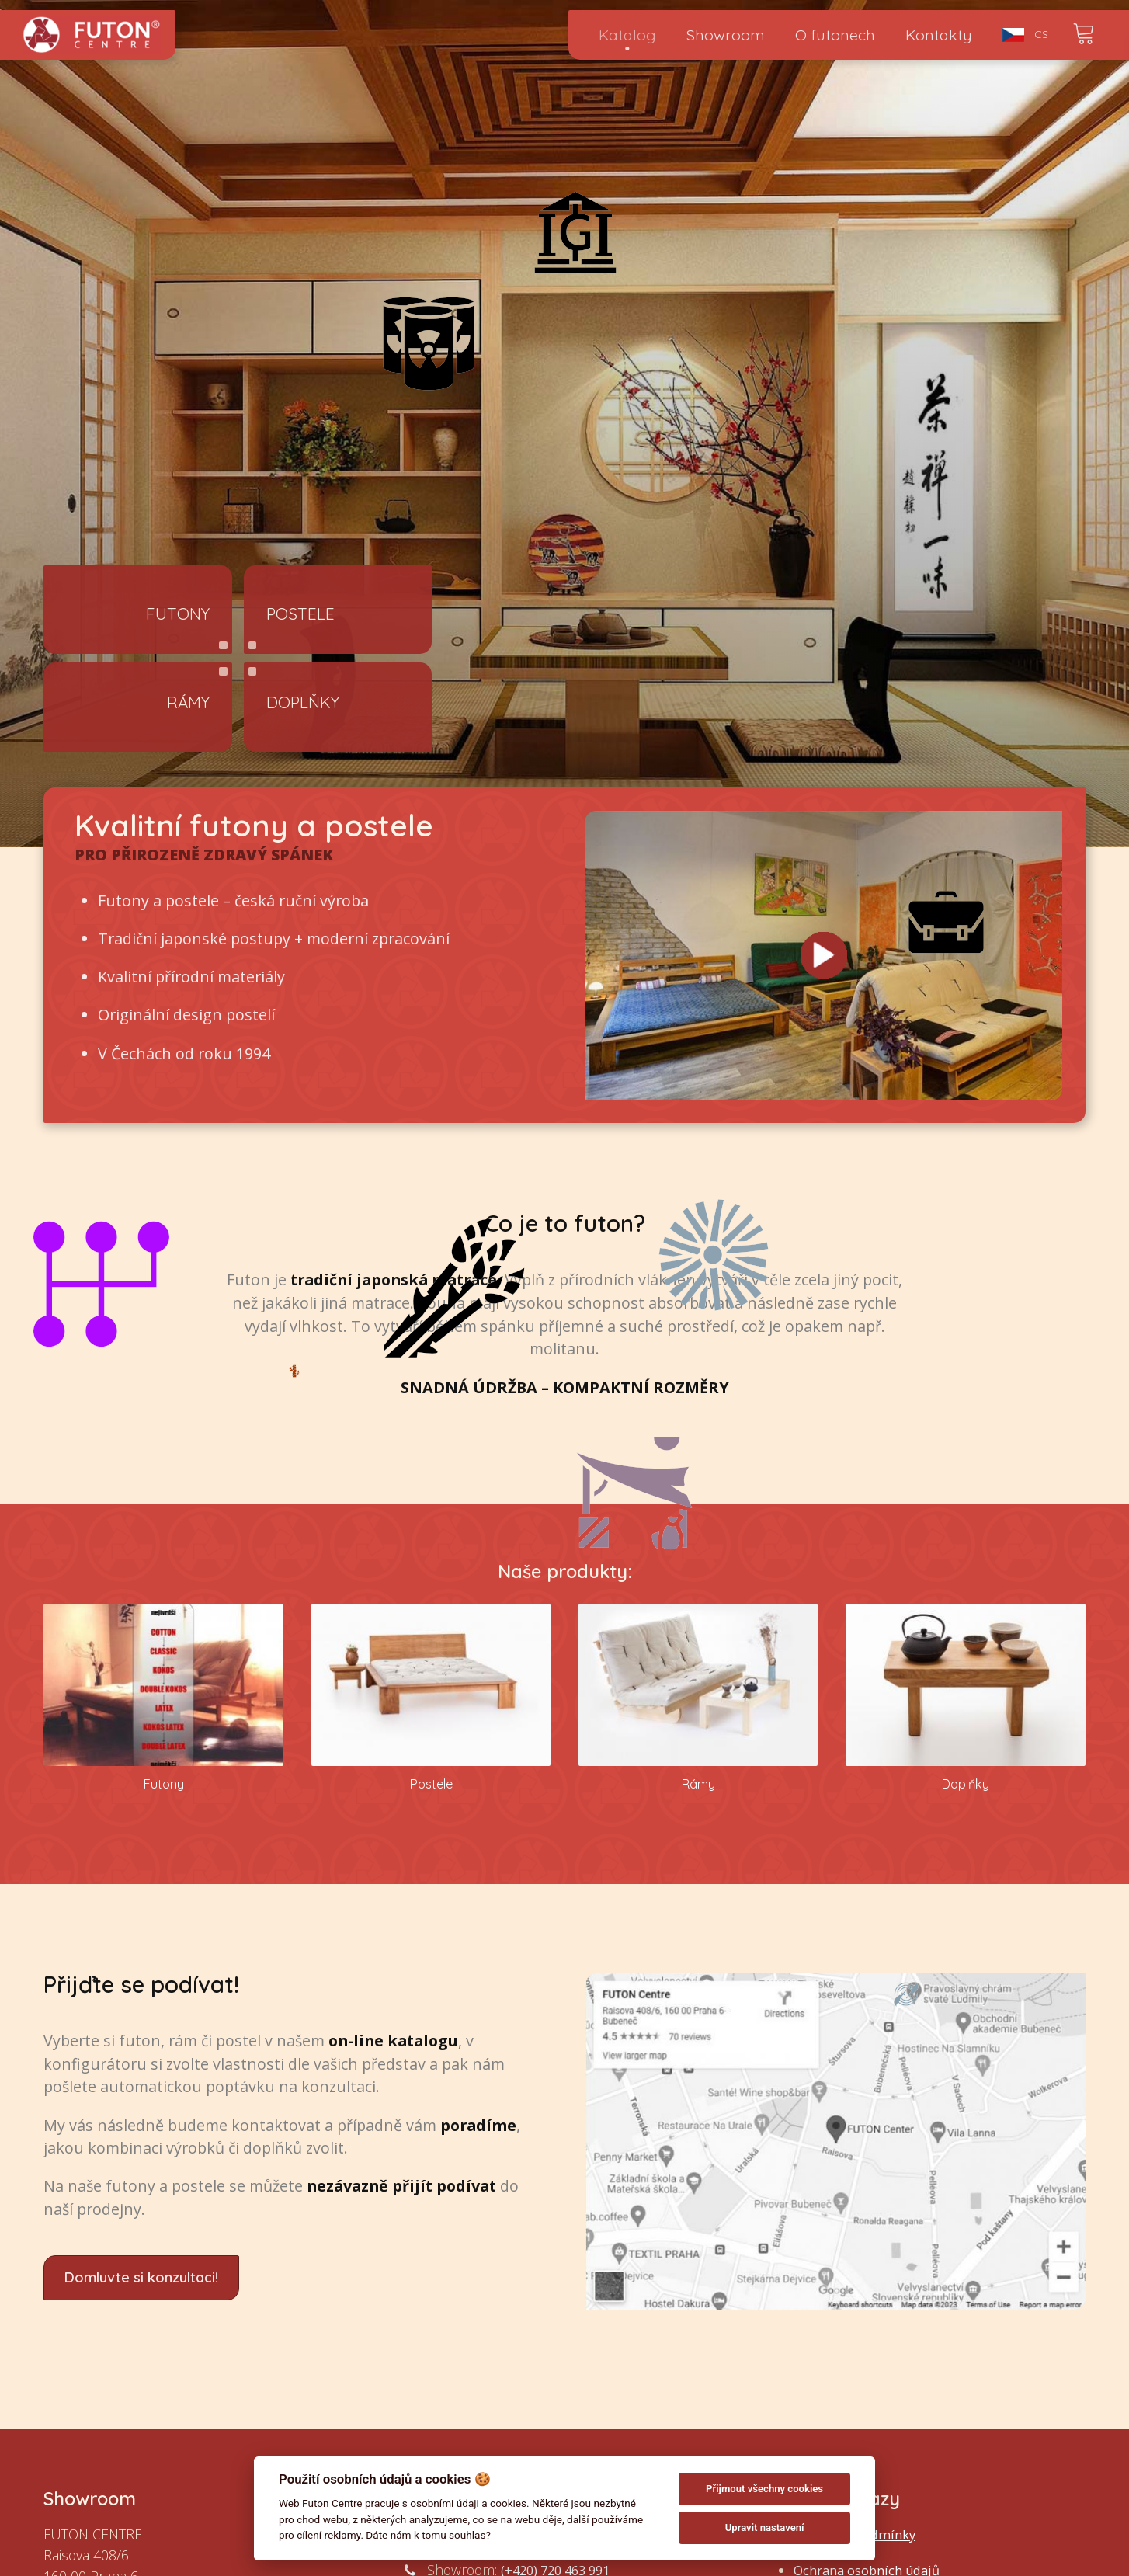 The height and width of the screenshot is (2576, 1129). What do you see at coordinates (946, 923) in the screenshot?
I see `access work or business-related content` at bounding box center [946, 923].